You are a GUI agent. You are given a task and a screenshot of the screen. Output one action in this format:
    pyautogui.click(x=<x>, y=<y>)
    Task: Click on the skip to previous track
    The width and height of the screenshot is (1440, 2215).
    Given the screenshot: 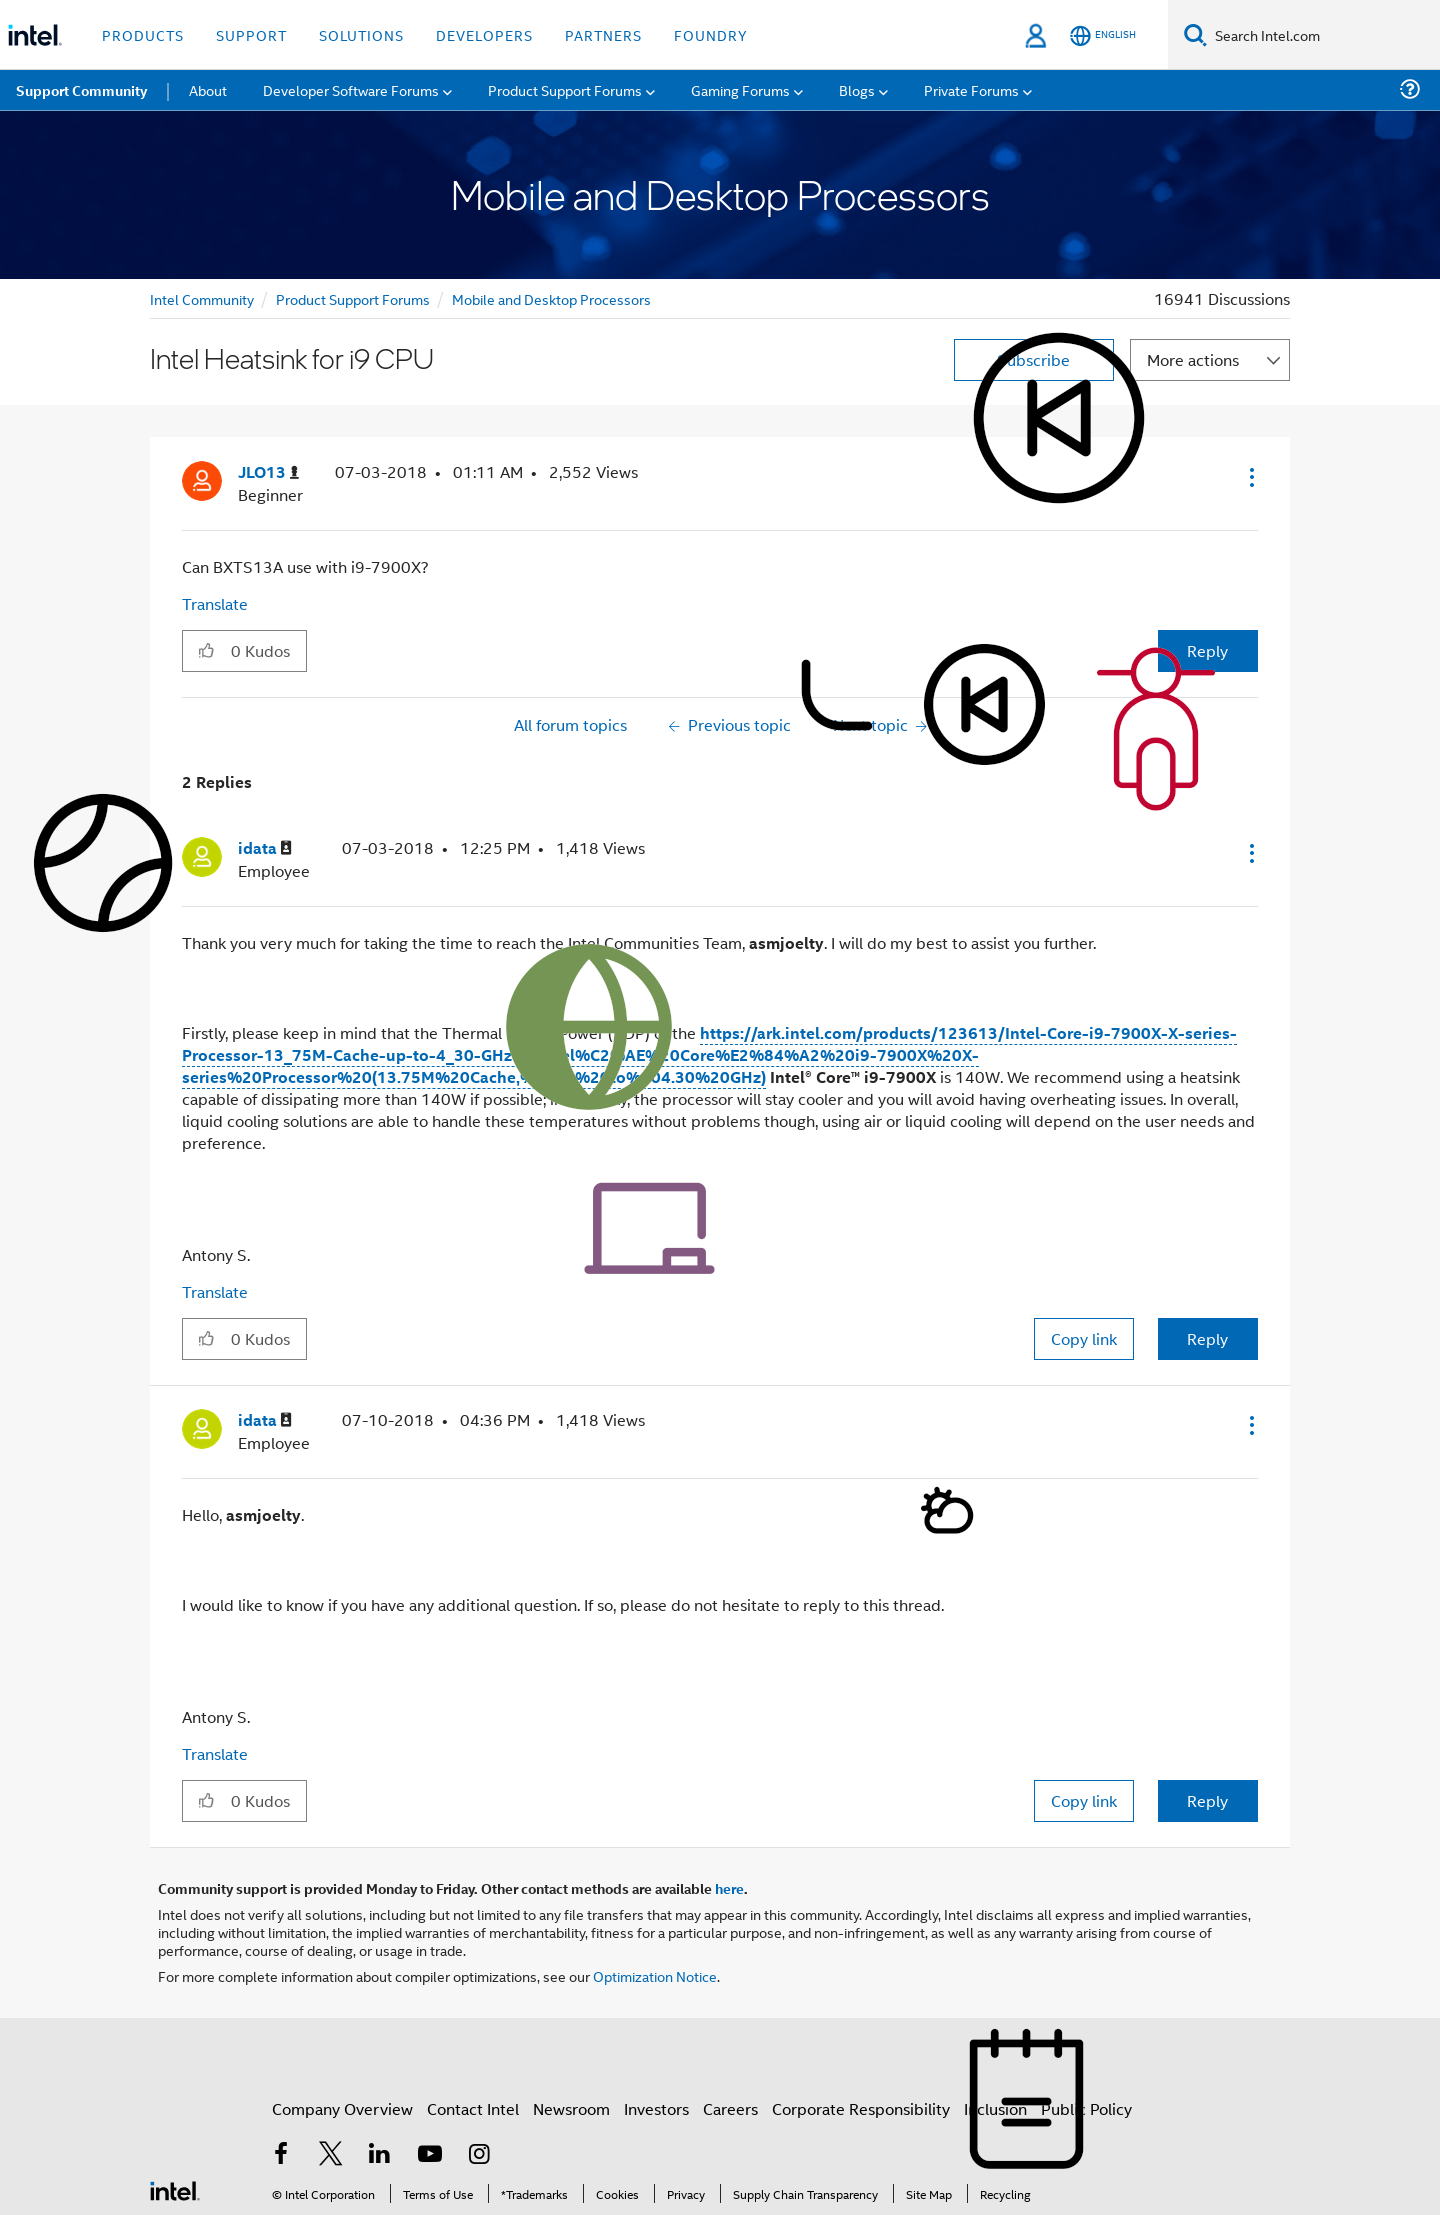 What is the action you would take?
    pyautogui.click(x=1059, y=418)
    